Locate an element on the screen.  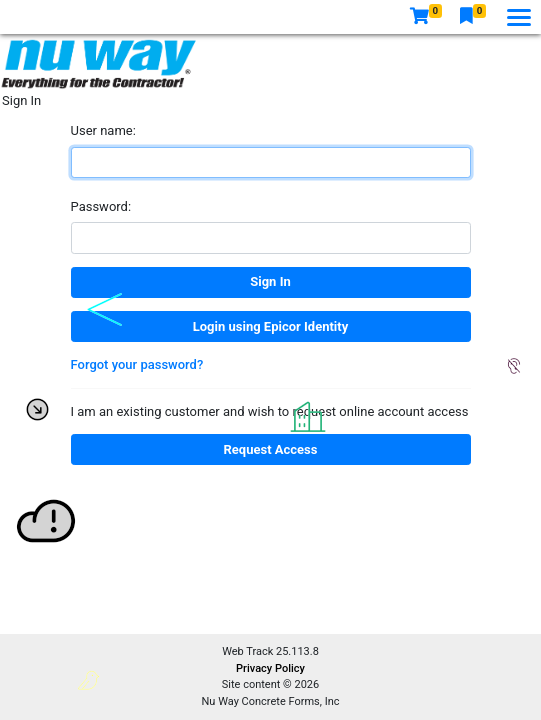
mute or disable audio/sound is located at coordinates (514, 366).